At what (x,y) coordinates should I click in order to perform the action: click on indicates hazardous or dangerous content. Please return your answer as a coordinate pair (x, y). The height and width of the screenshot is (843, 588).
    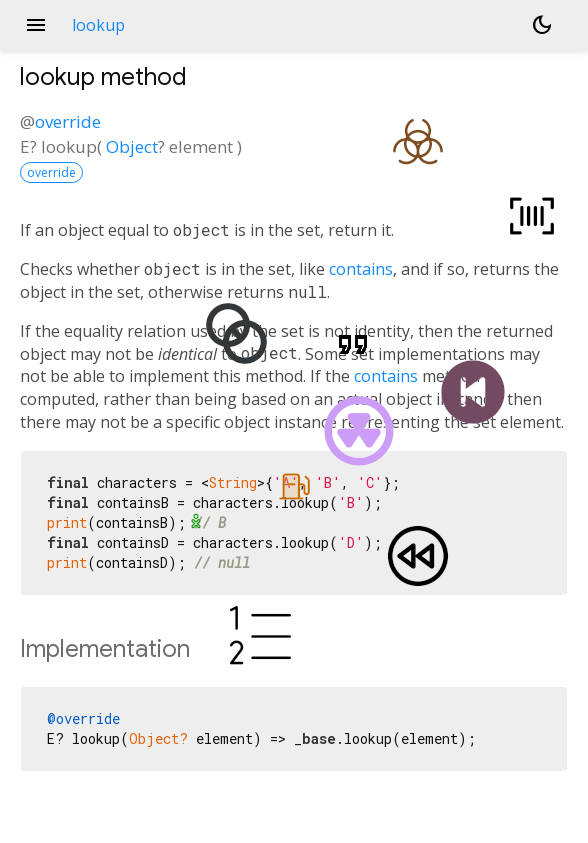
    Looking at the image, I should click on (418, 143).